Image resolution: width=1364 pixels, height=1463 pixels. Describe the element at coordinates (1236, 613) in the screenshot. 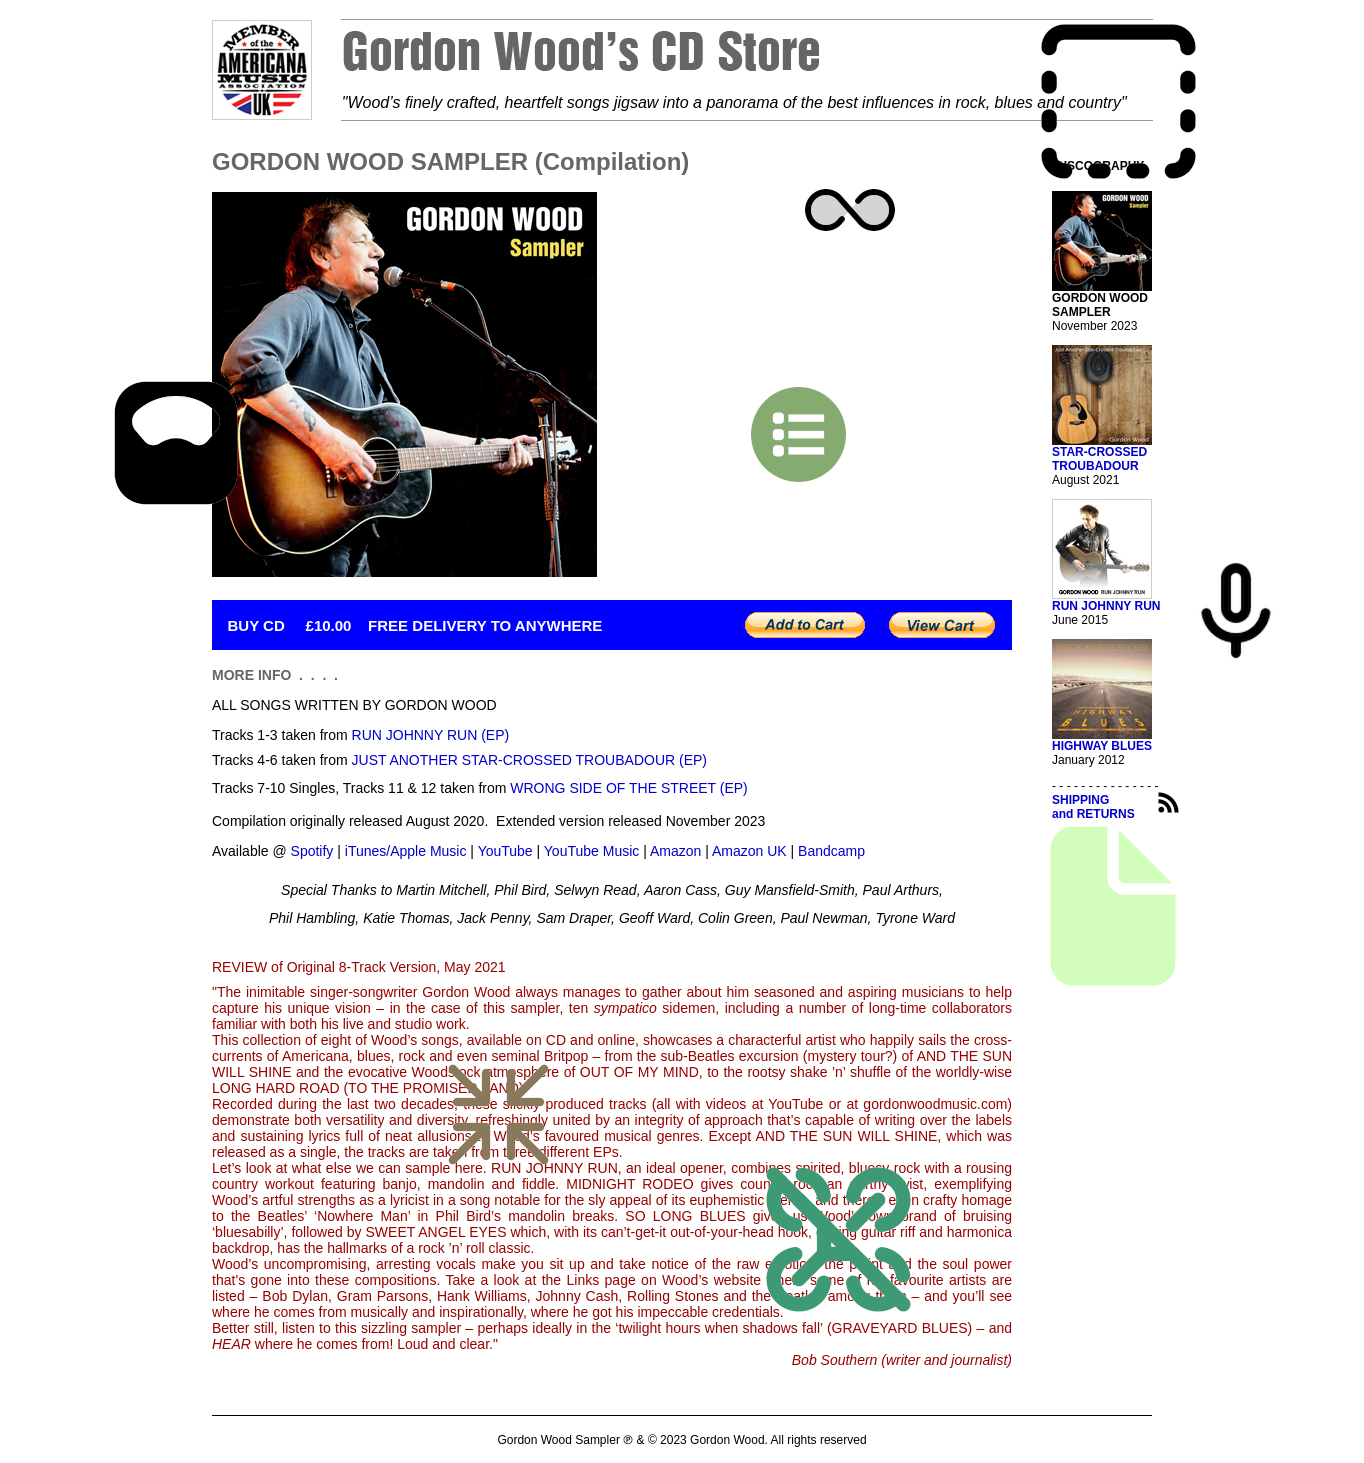

I see `tap to start voice recording` at that location.